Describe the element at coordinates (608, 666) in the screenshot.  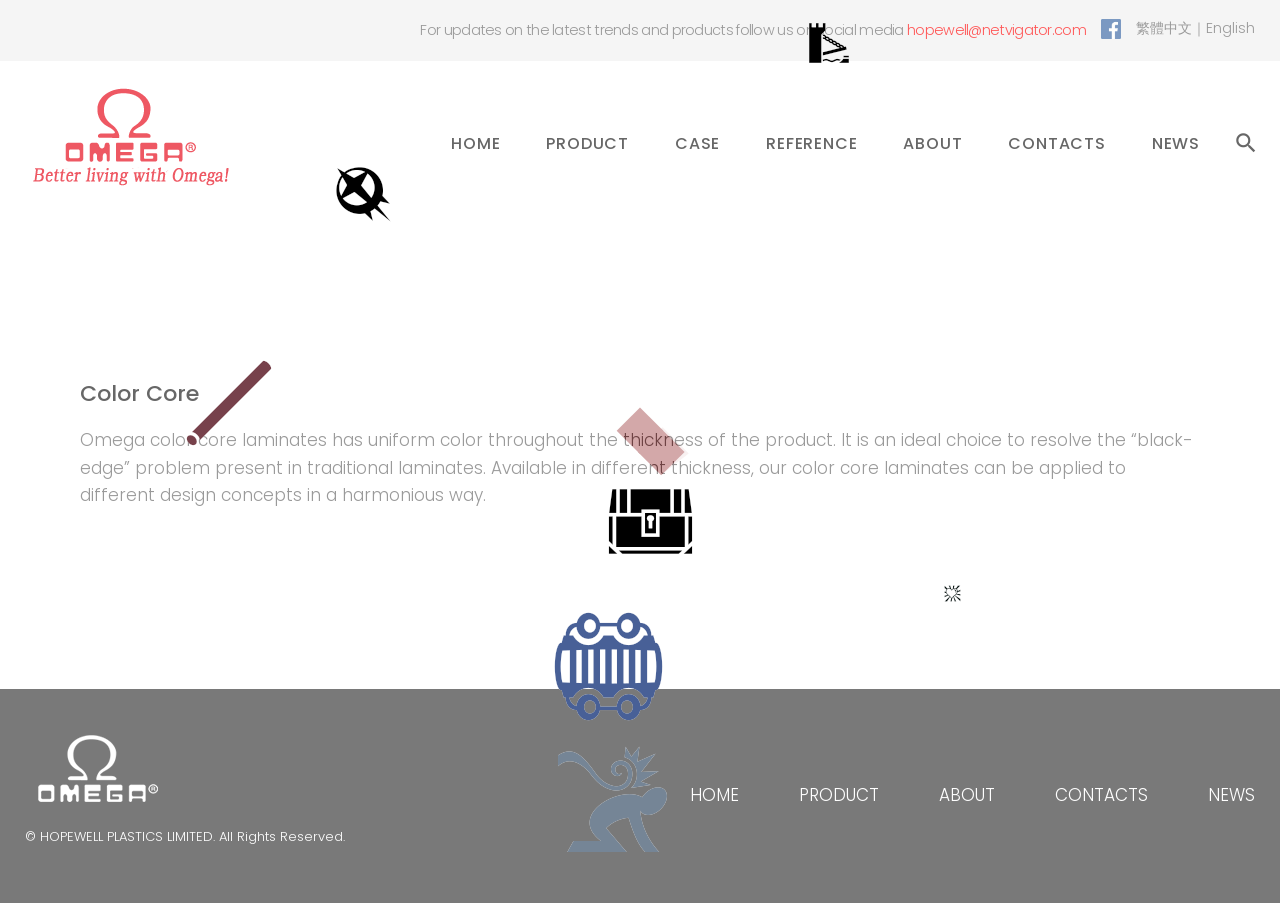
I see `transport or logistics game item` at that location.